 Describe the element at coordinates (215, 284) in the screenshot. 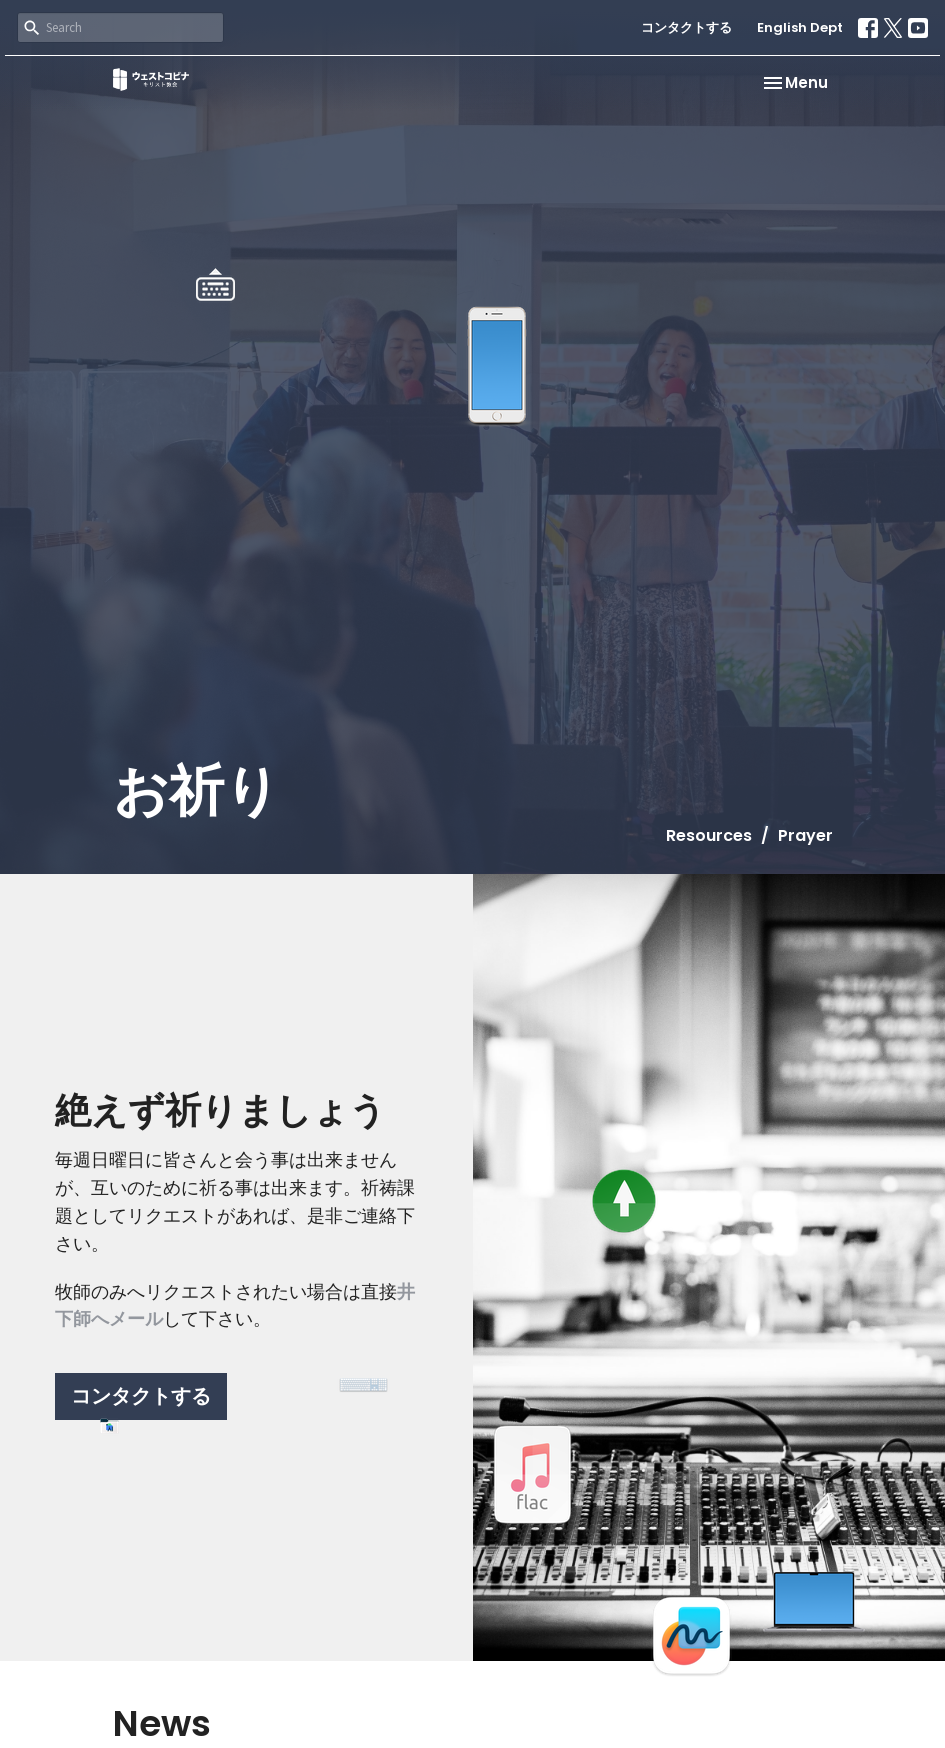

I see `show virtual keyboard` at that location.